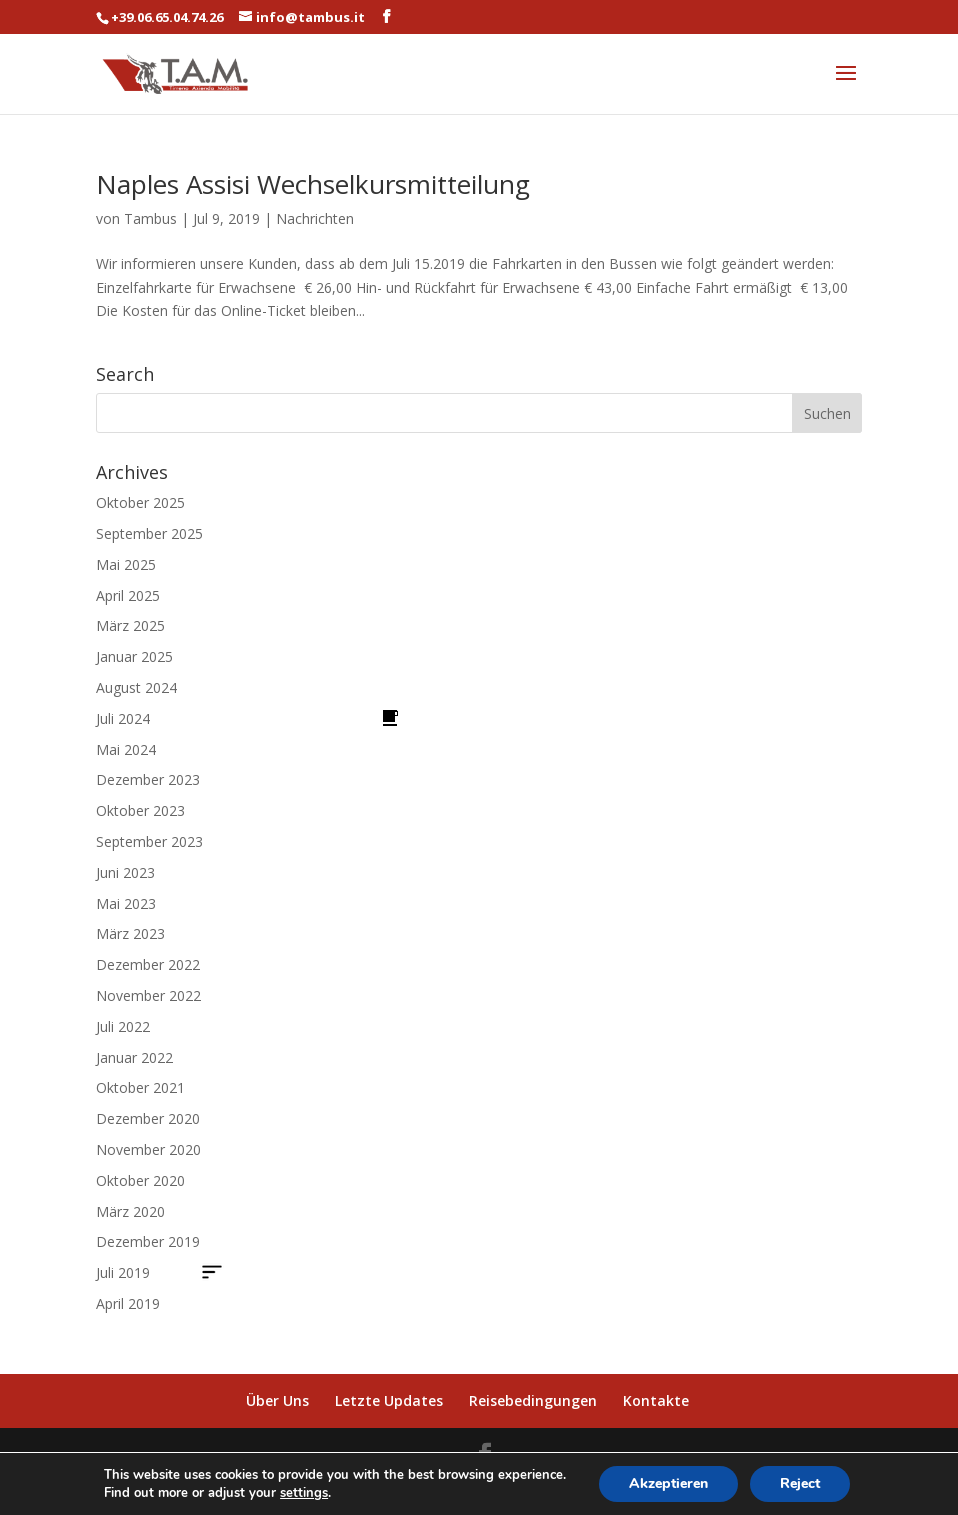  What do you see at coordinates (212, 1272) in the screenshot?
I see `sort items in a list` at bounding box center [212, 1272].